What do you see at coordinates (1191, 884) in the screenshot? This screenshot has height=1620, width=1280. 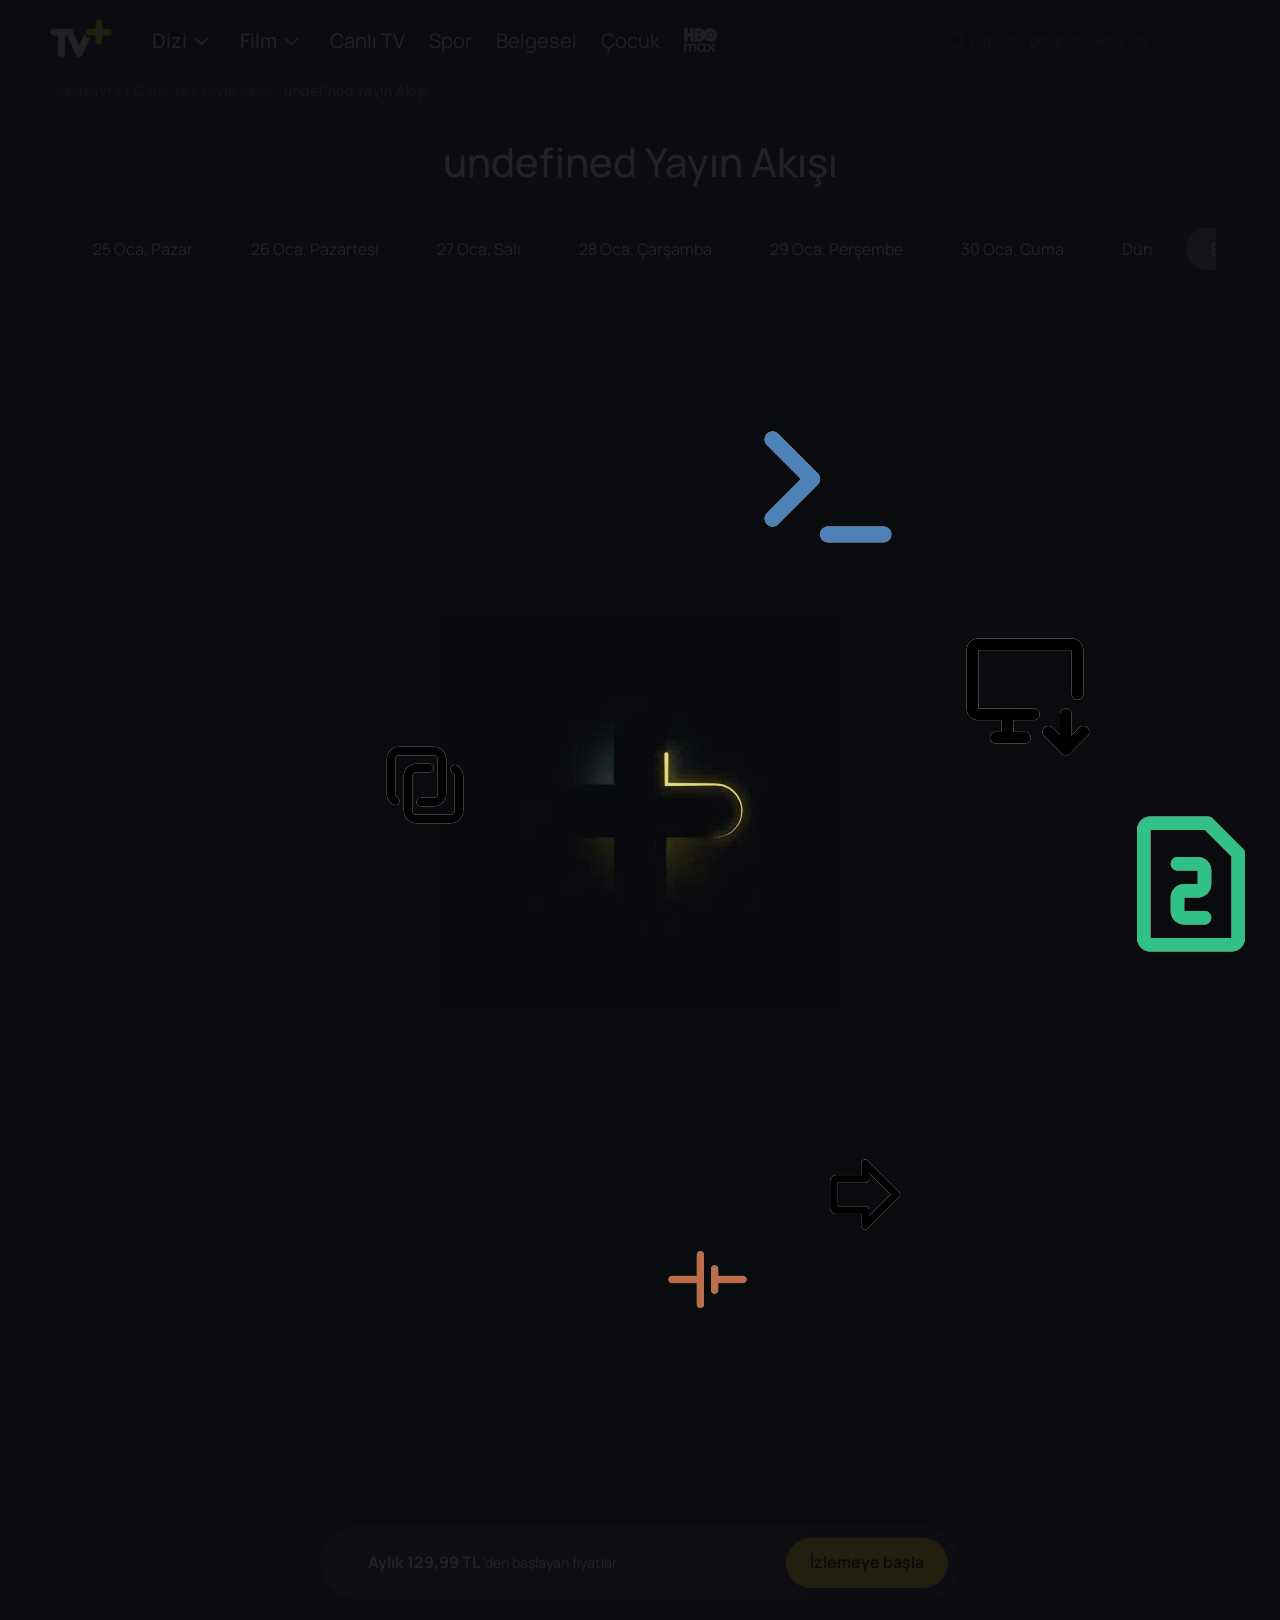 I see `indicates secondary SIM card slot` at bounding box center [1191, 884].